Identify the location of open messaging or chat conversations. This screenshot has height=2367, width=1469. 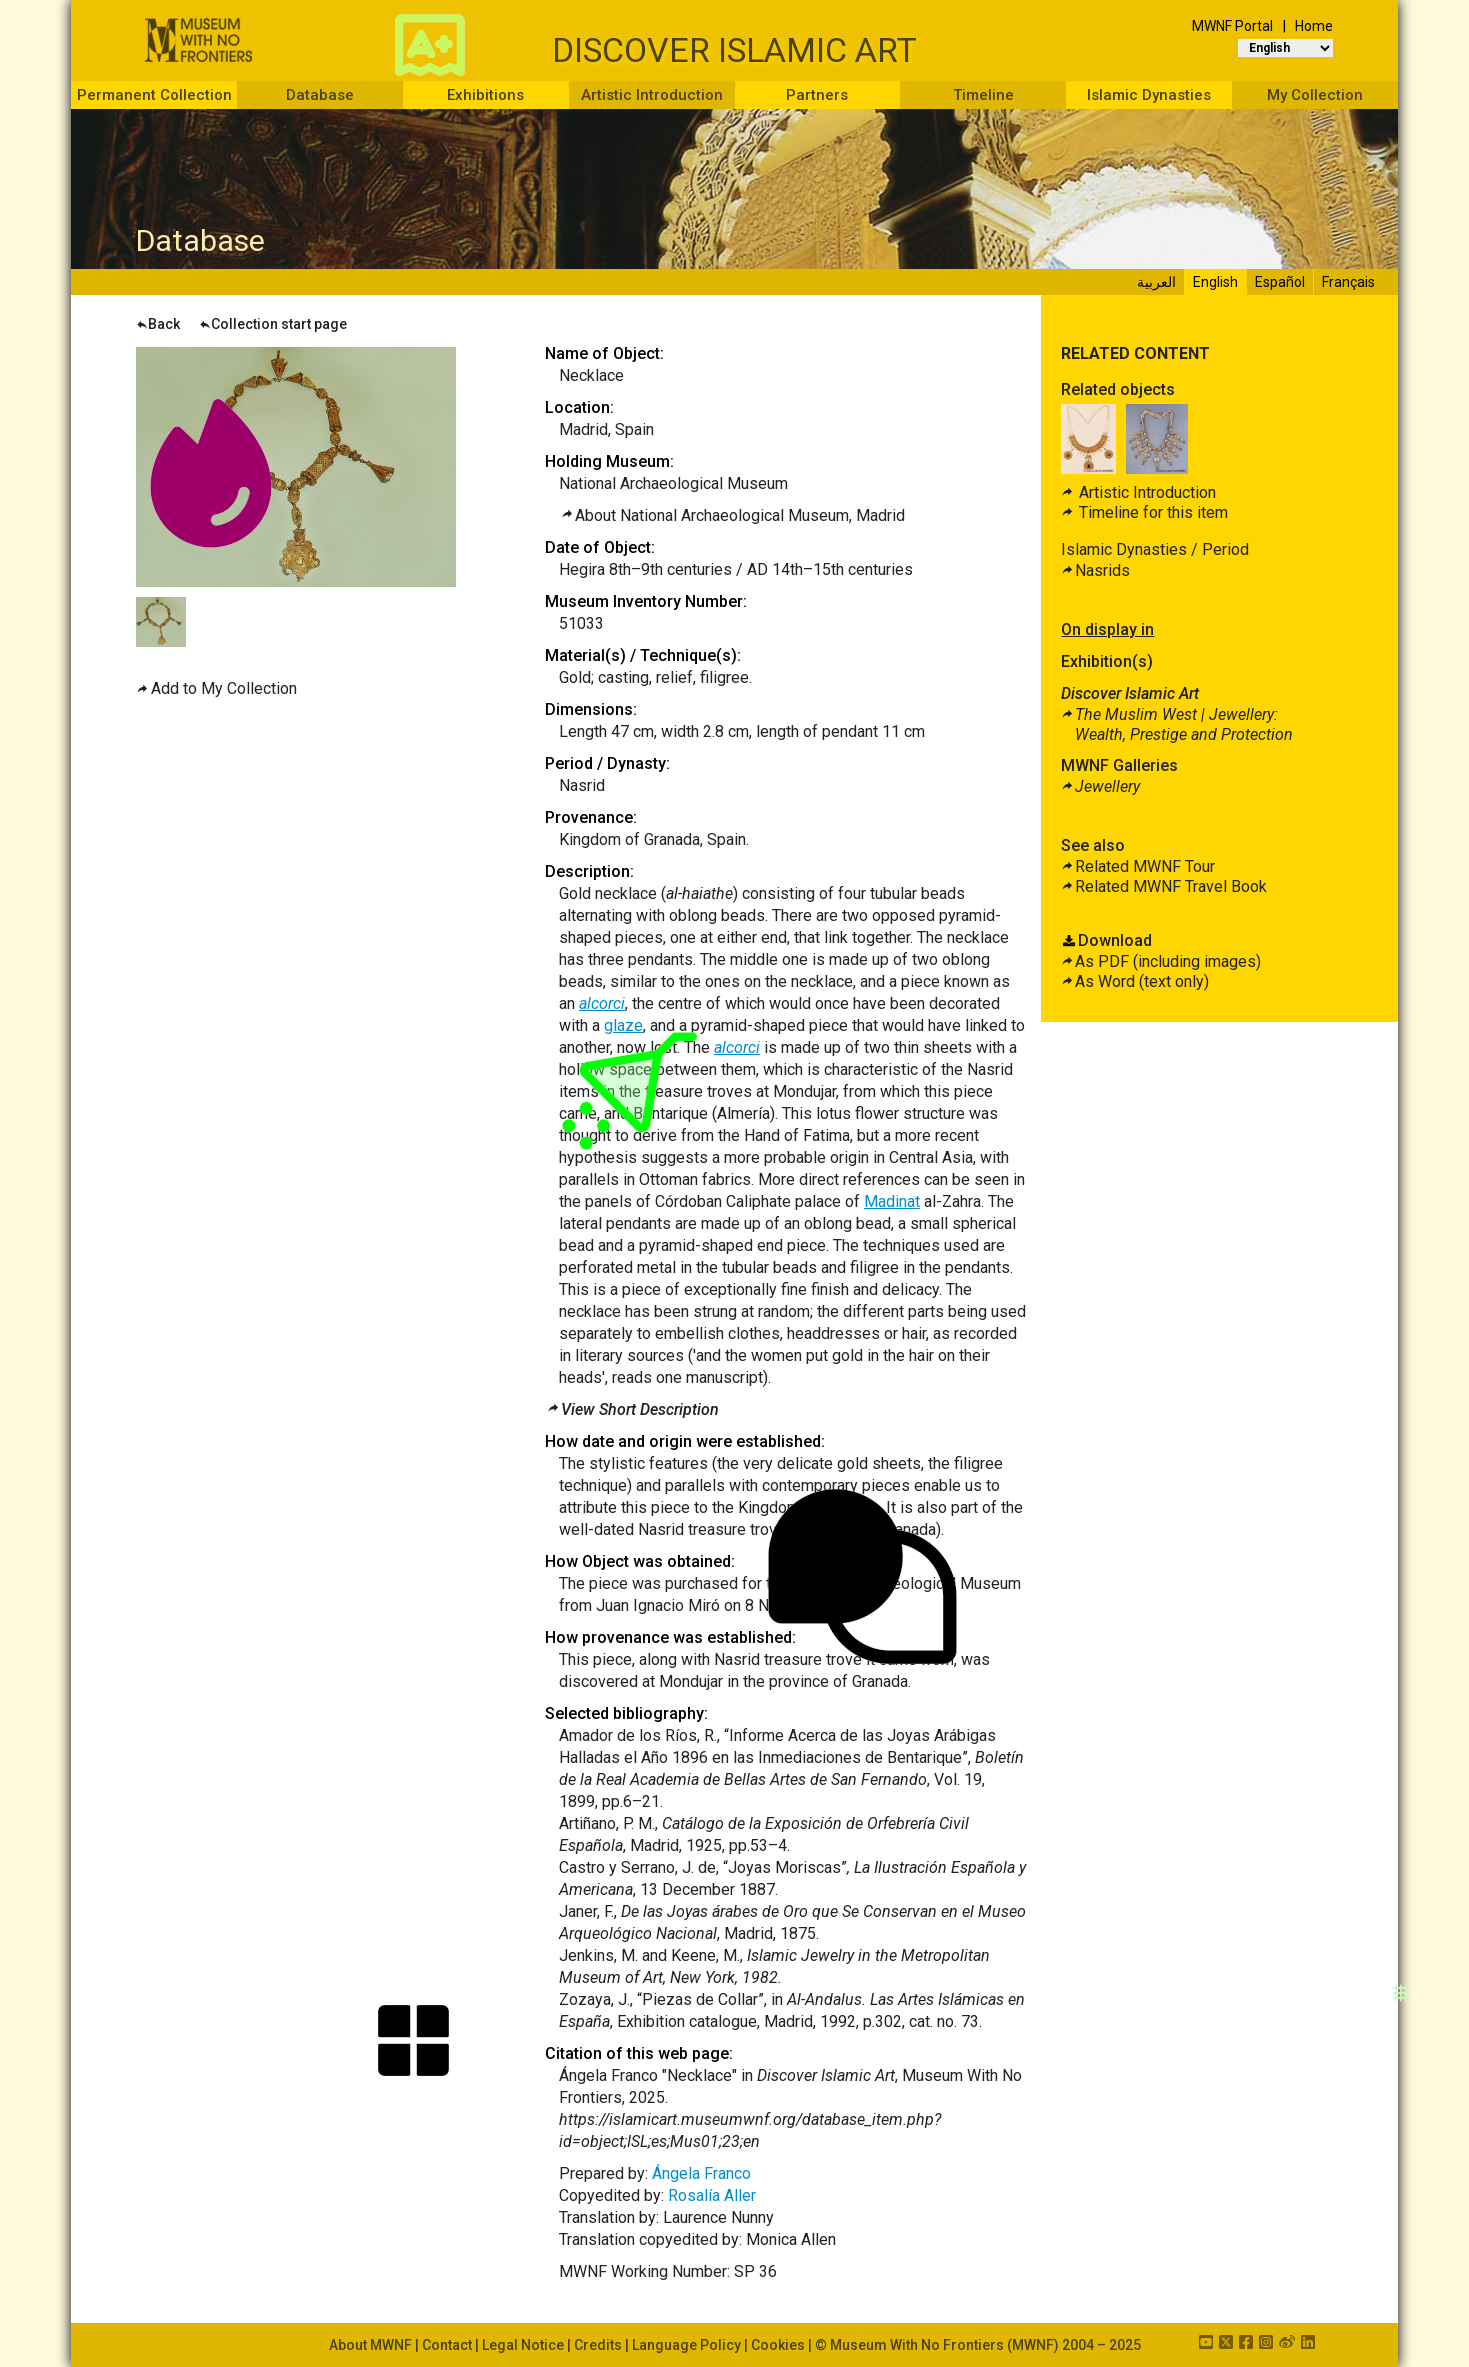
(862, 1576).